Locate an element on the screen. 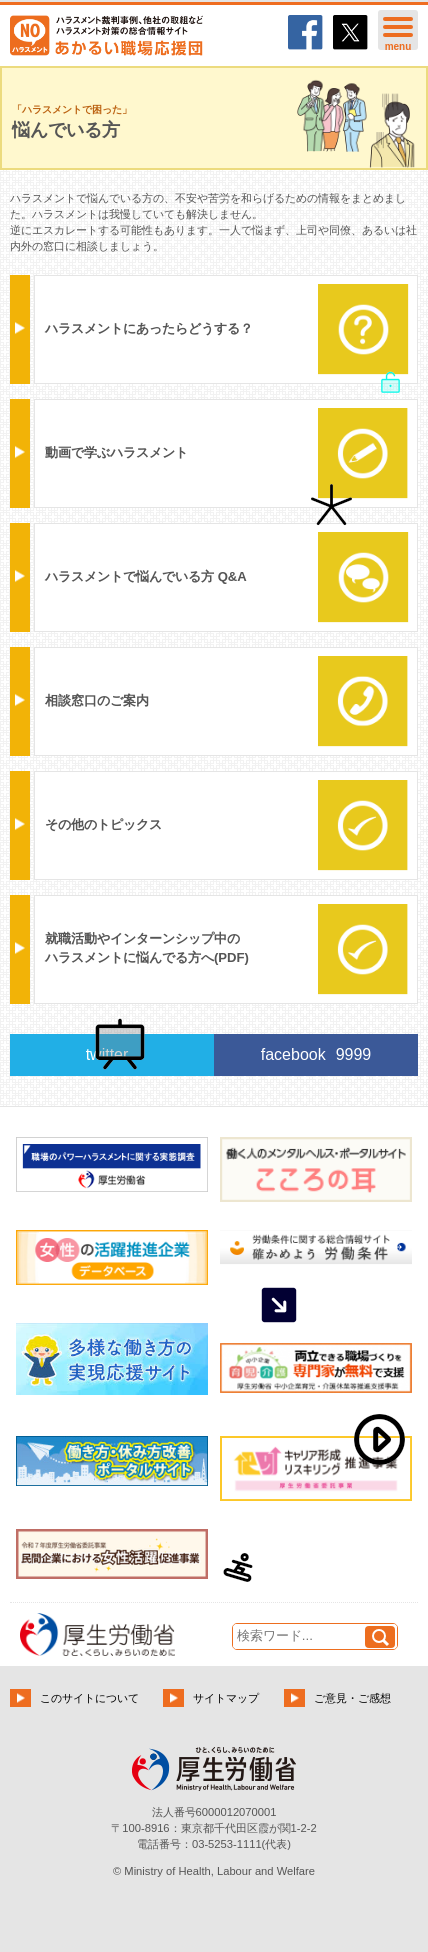 The height and width of the screenshot is (1952, 428). indicates a required field in a form is located at coordinates (331, 506).